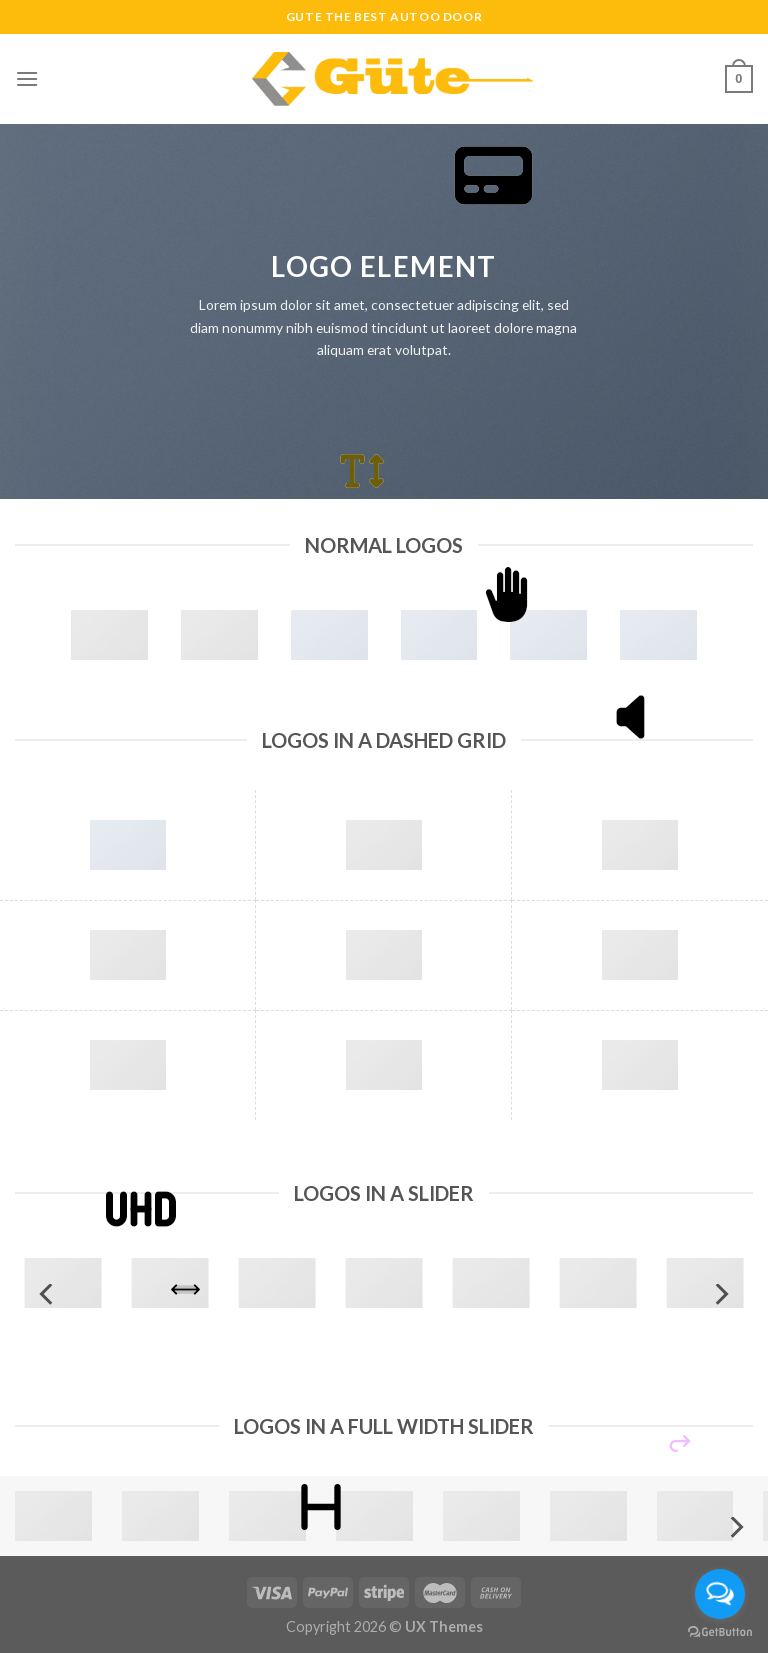 This screenshot has height=1653, width=768. Describe the element at coordinates (185, 1289) in the screenshot. I see `resize element horizontally` at that location.